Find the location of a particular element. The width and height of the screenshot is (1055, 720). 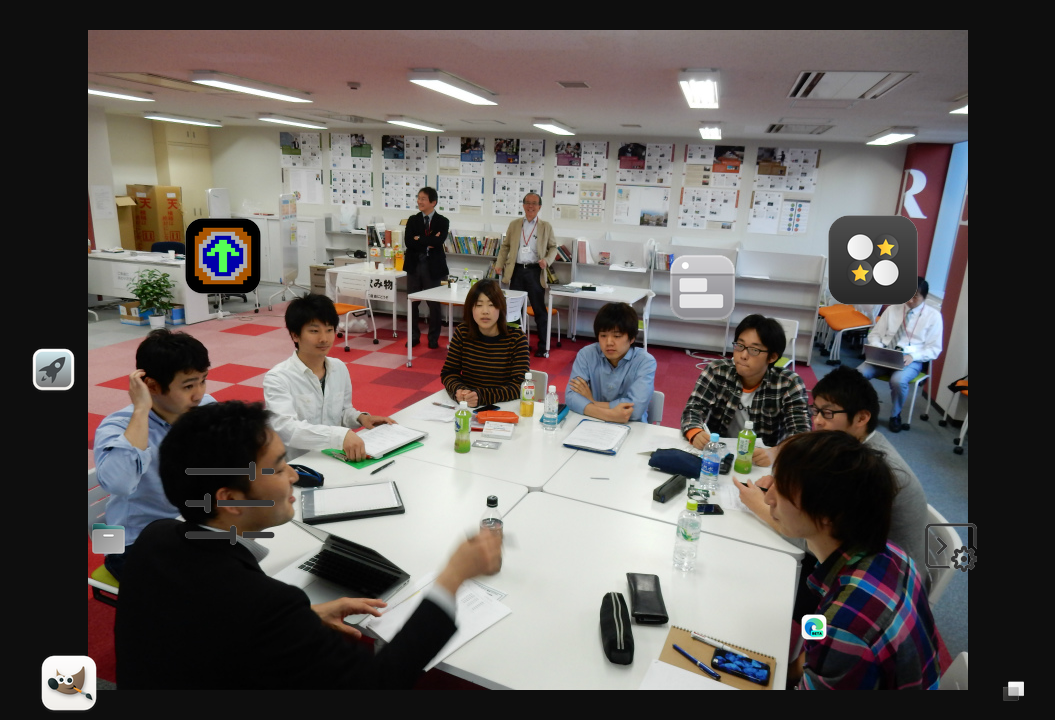

launch the AAAAXY puzzle game is located at coordinates (223, 256).